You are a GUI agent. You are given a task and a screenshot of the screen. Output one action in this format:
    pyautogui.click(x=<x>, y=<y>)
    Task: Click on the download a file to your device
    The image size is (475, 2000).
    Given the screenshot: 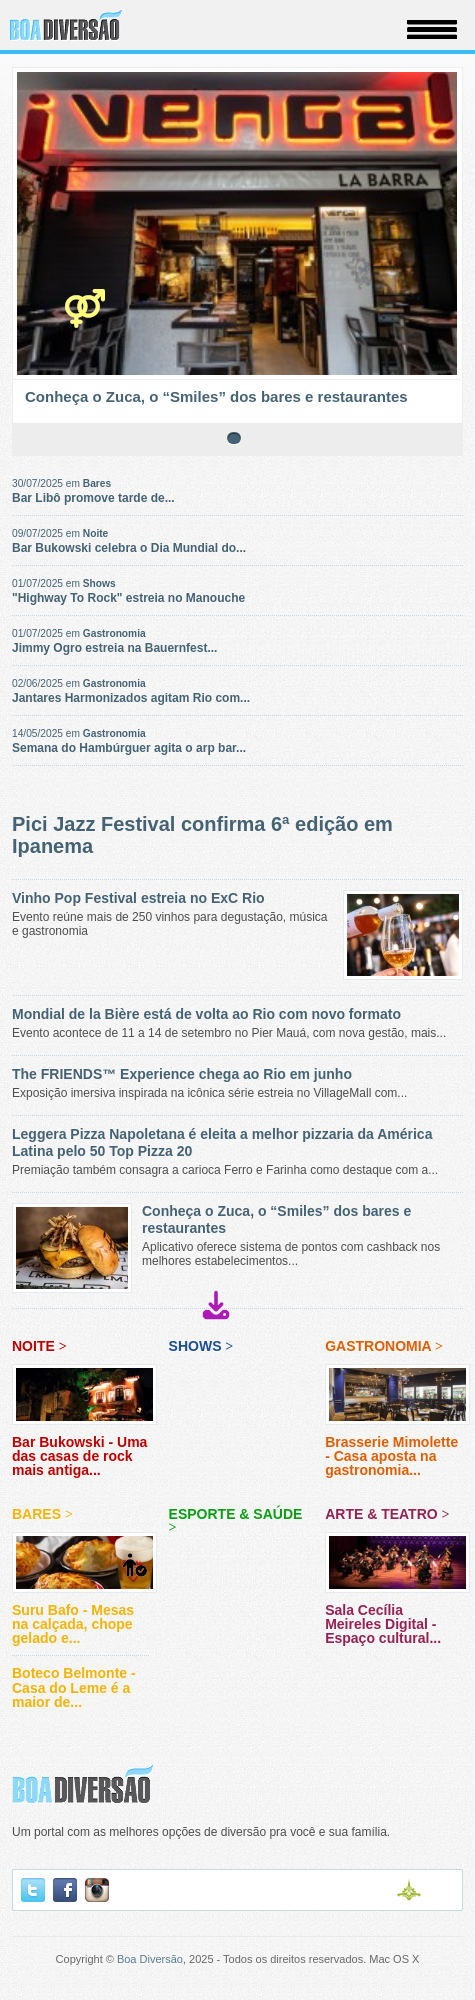 What is the action you would take?
    pyautogui.click(x=216, y=1306)
    